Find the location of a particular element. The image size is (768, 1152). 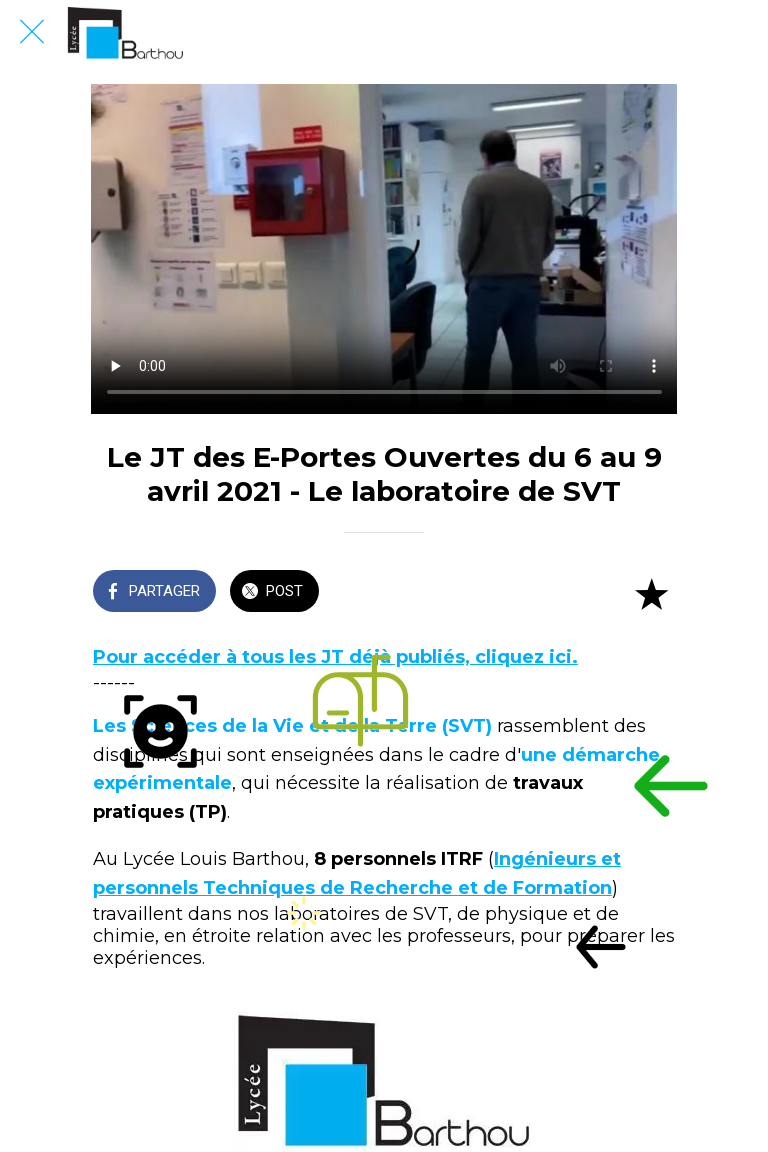

indicates loading or processing in progress is located at coordinates (304, 913).